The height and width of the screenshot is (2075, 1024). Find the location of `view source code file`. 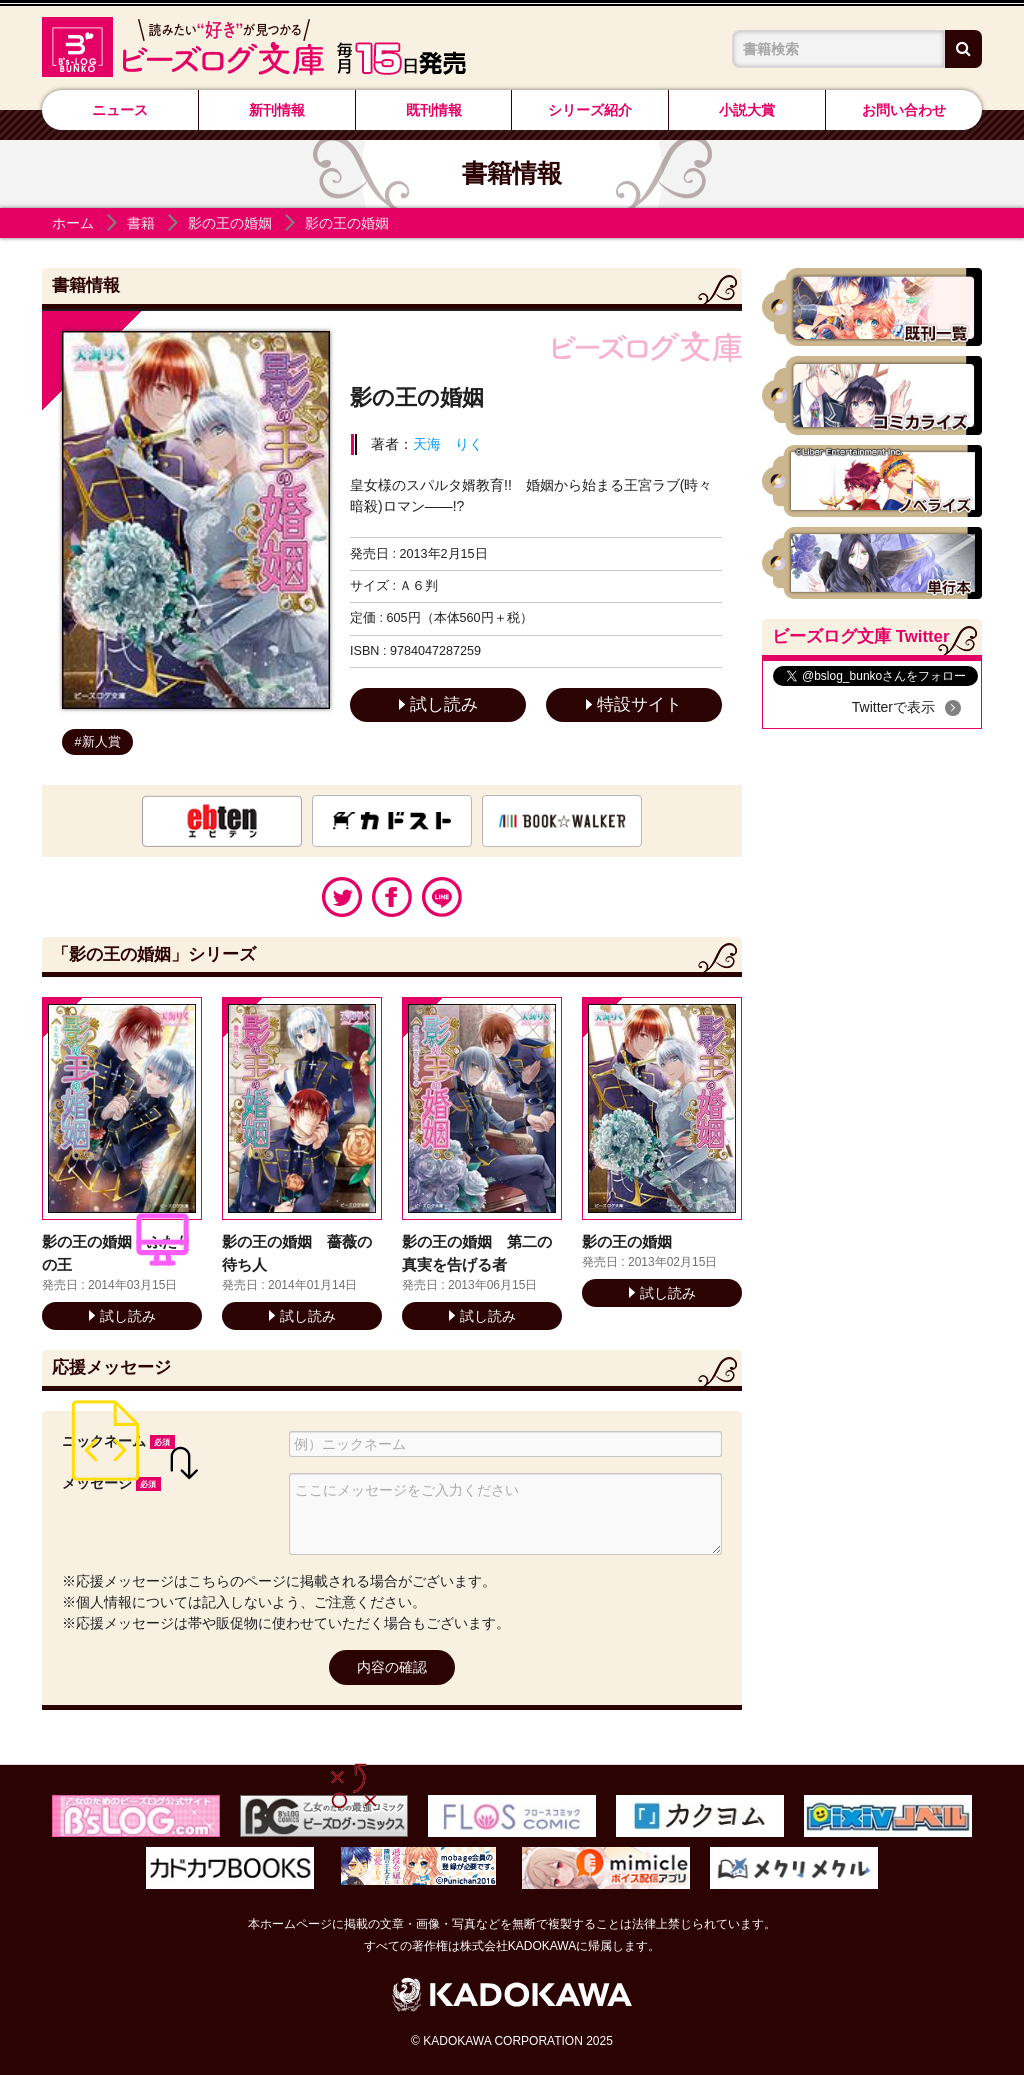

view source code file is located at coordinates (105, 1440).